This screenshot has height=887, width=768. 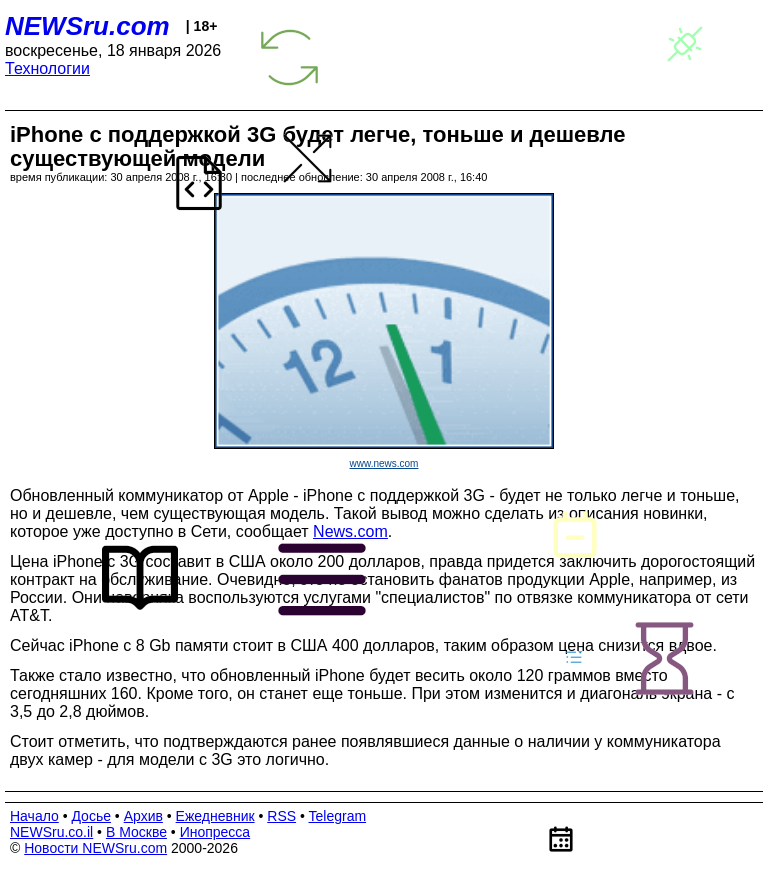 What do you see at coordinates (685, 44) in the screenshot?
I see `indicates an active connection or paired devices` at bounding box center [685, 44].